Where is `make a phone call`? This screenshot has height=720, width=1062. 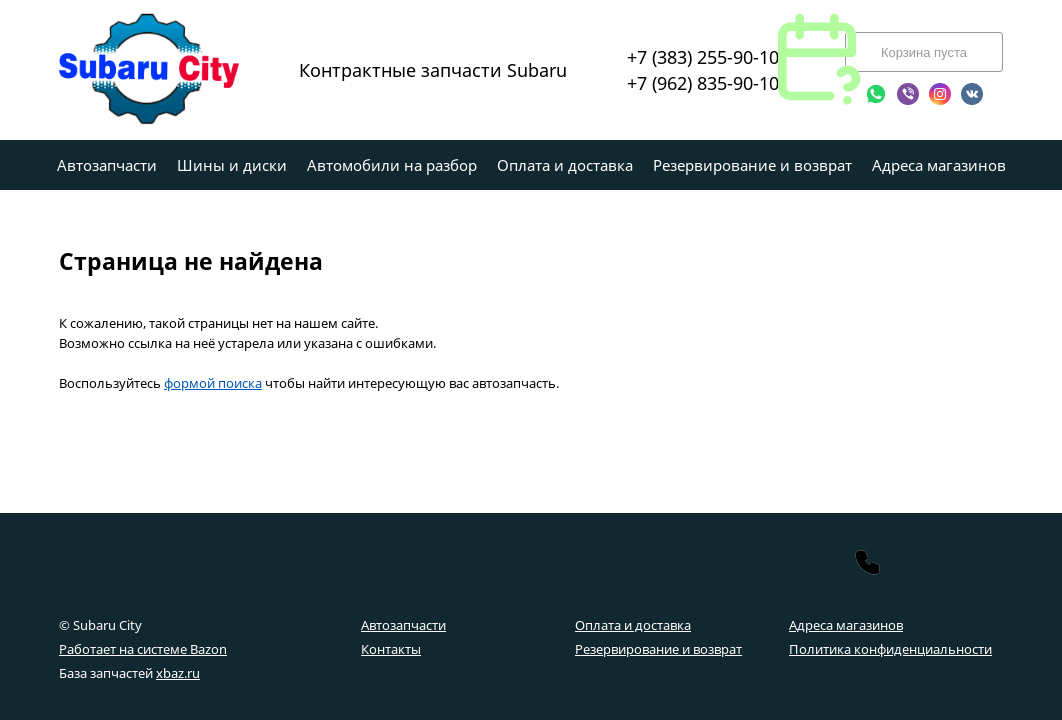 make a phone call is located at coordinates (868, 562).